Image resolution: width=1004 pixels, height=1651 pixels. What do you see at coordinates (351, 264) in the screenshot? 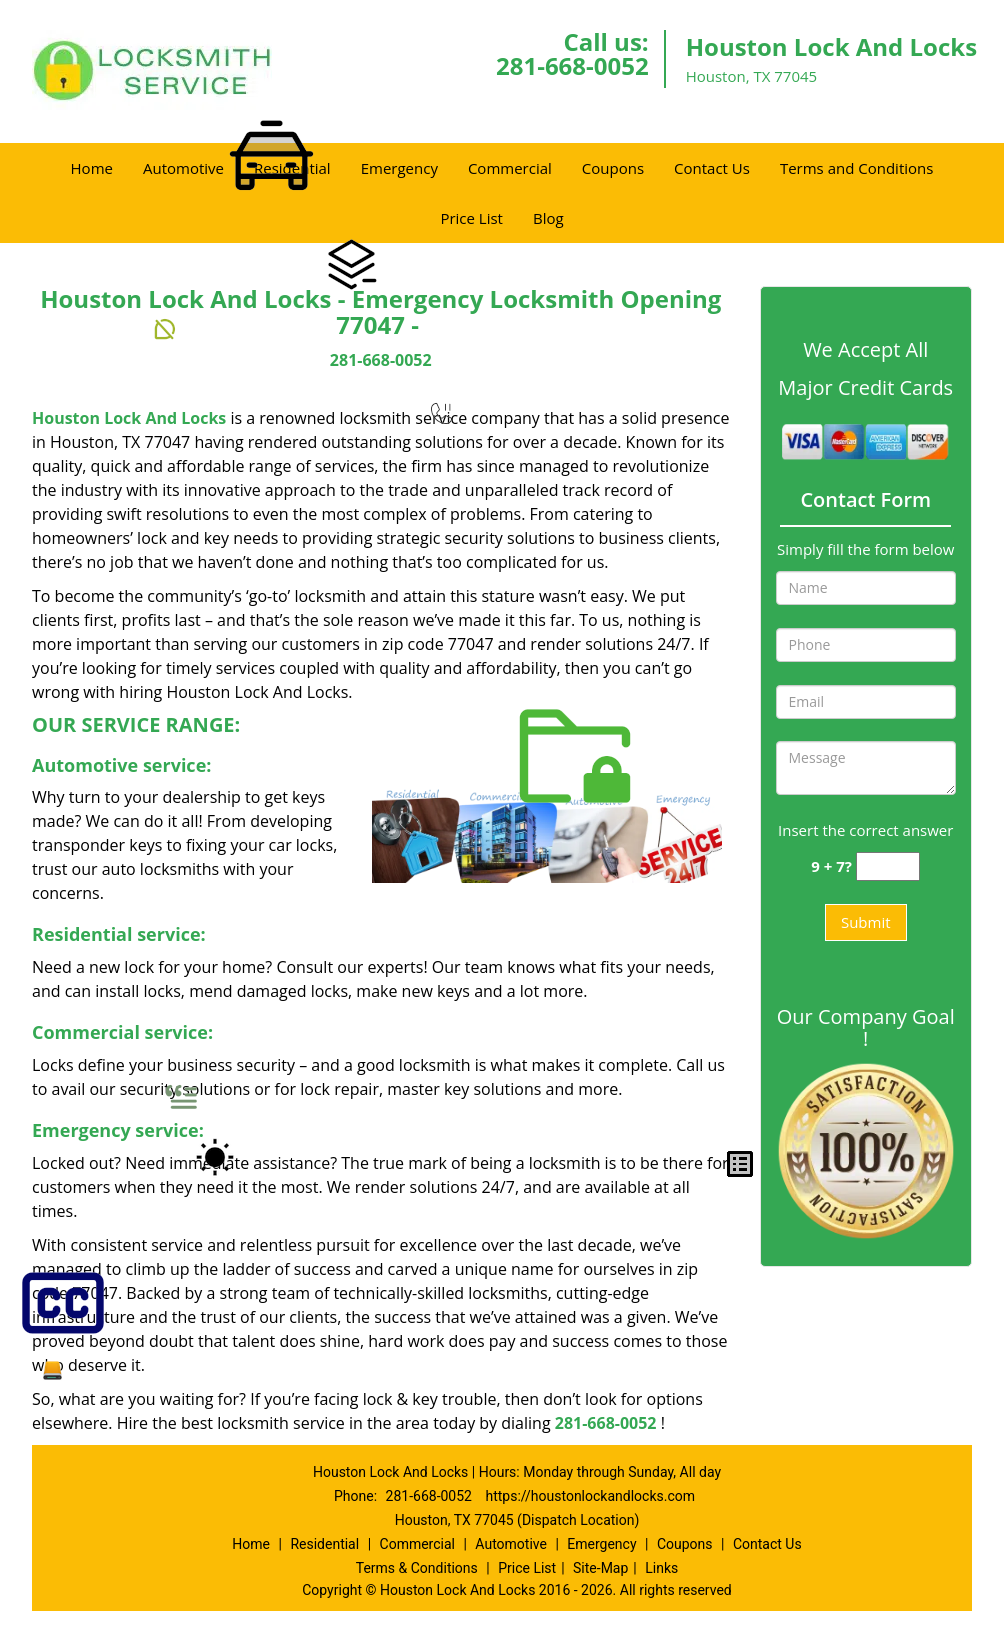
I see `remove a layer from the stack` at bounding box center [351, 264].